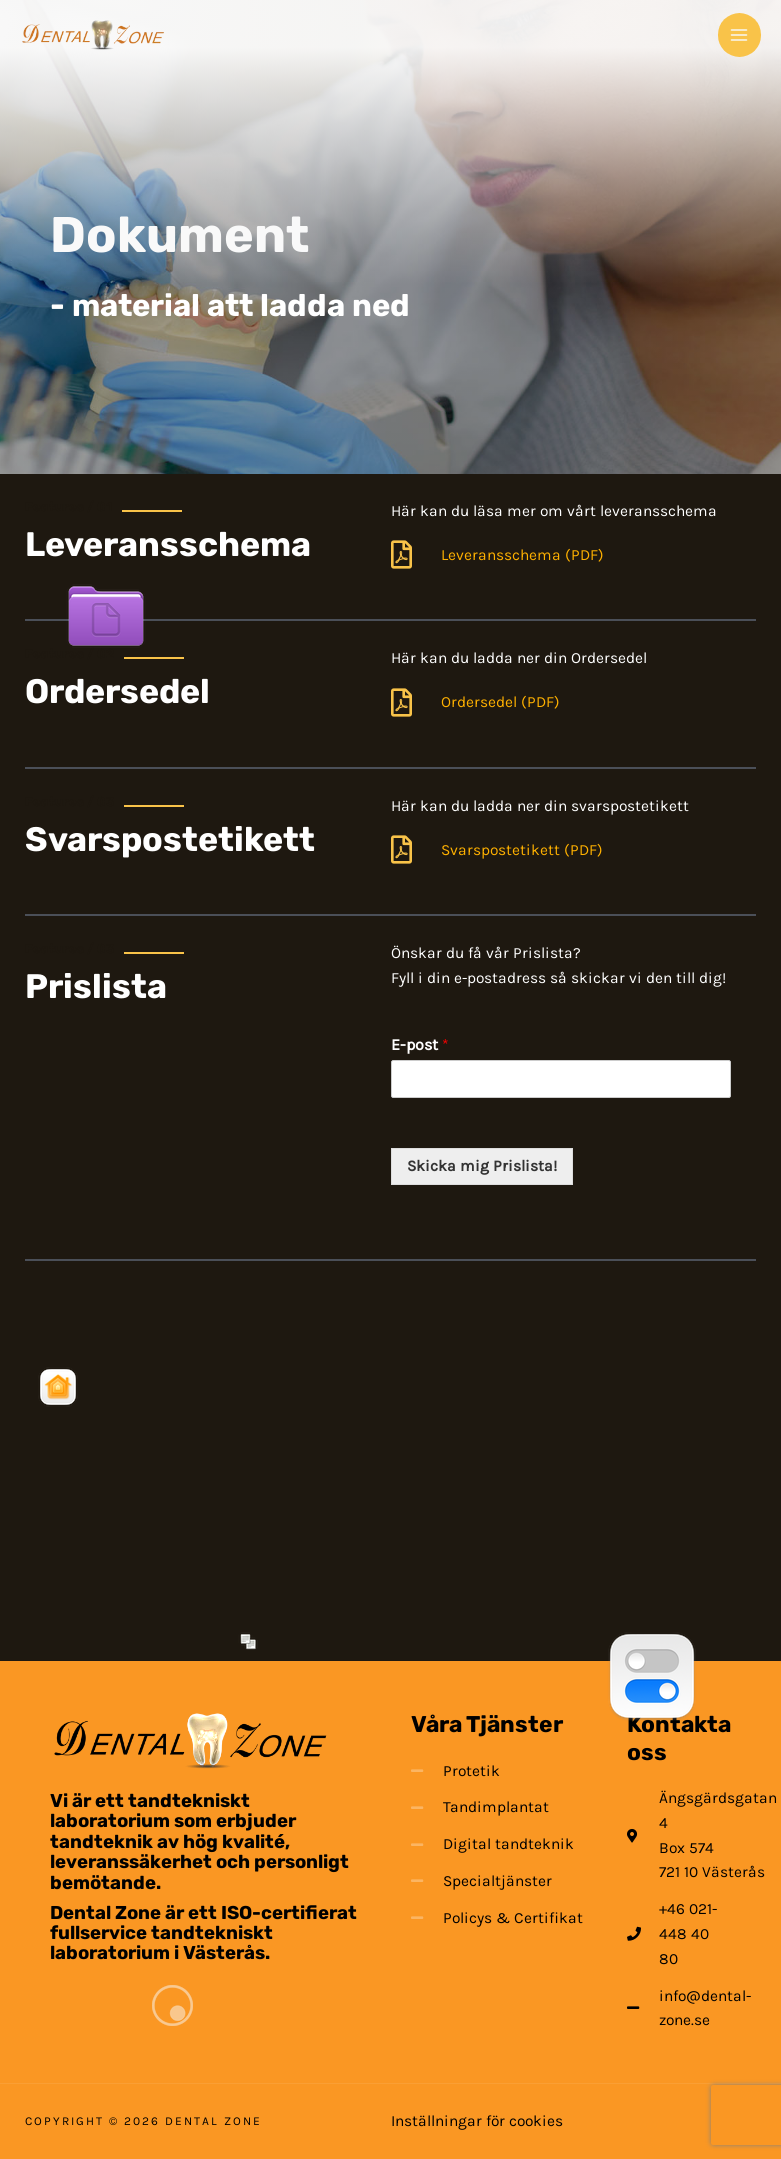 This screenshot has width=781, height=2159. Describe the element at coordinates (652, 1676) in the screenshot. I see `open control center to adjust system settings` at that location.